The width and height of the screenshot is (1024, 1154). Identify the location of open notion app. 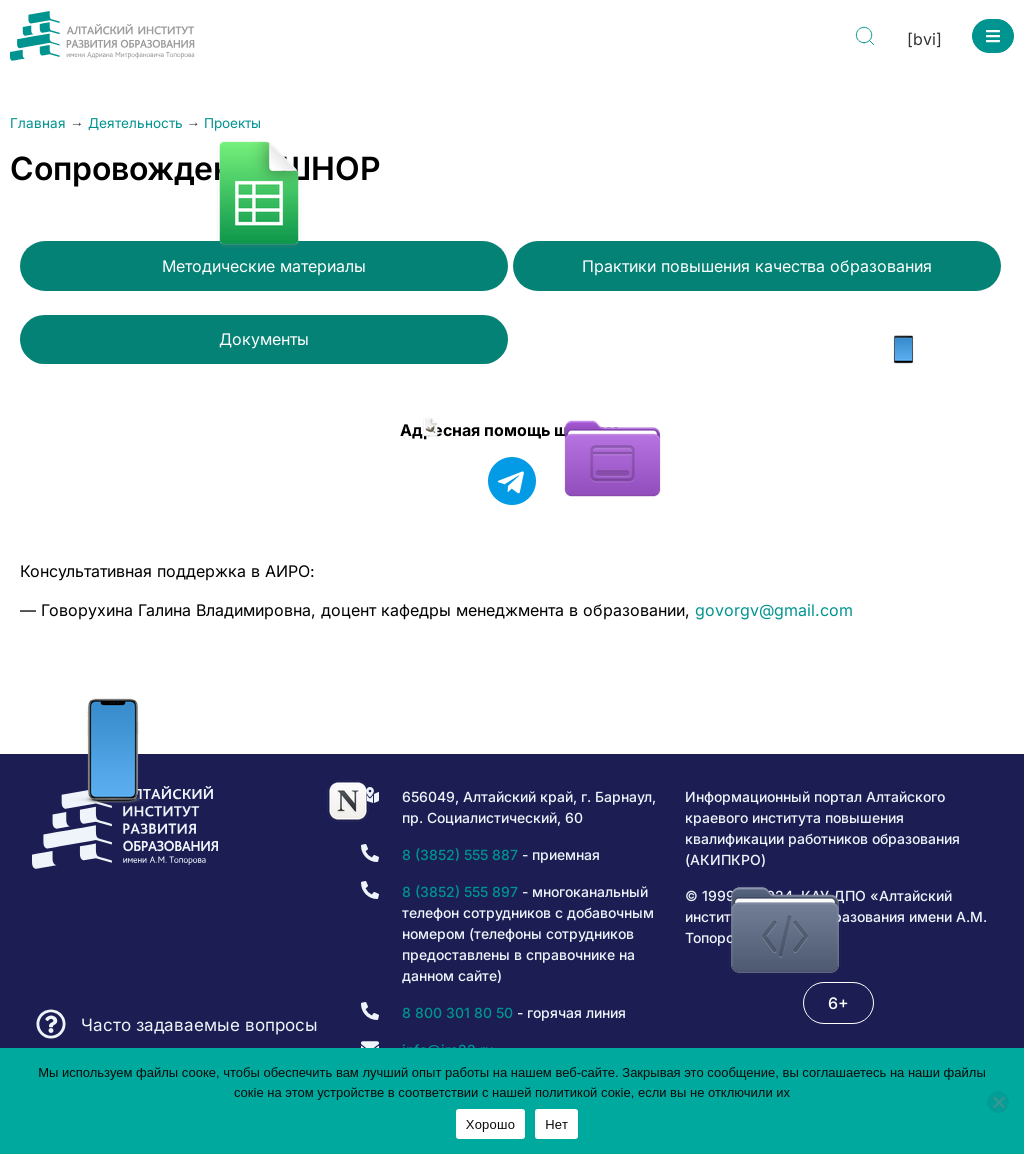
(348, 801).